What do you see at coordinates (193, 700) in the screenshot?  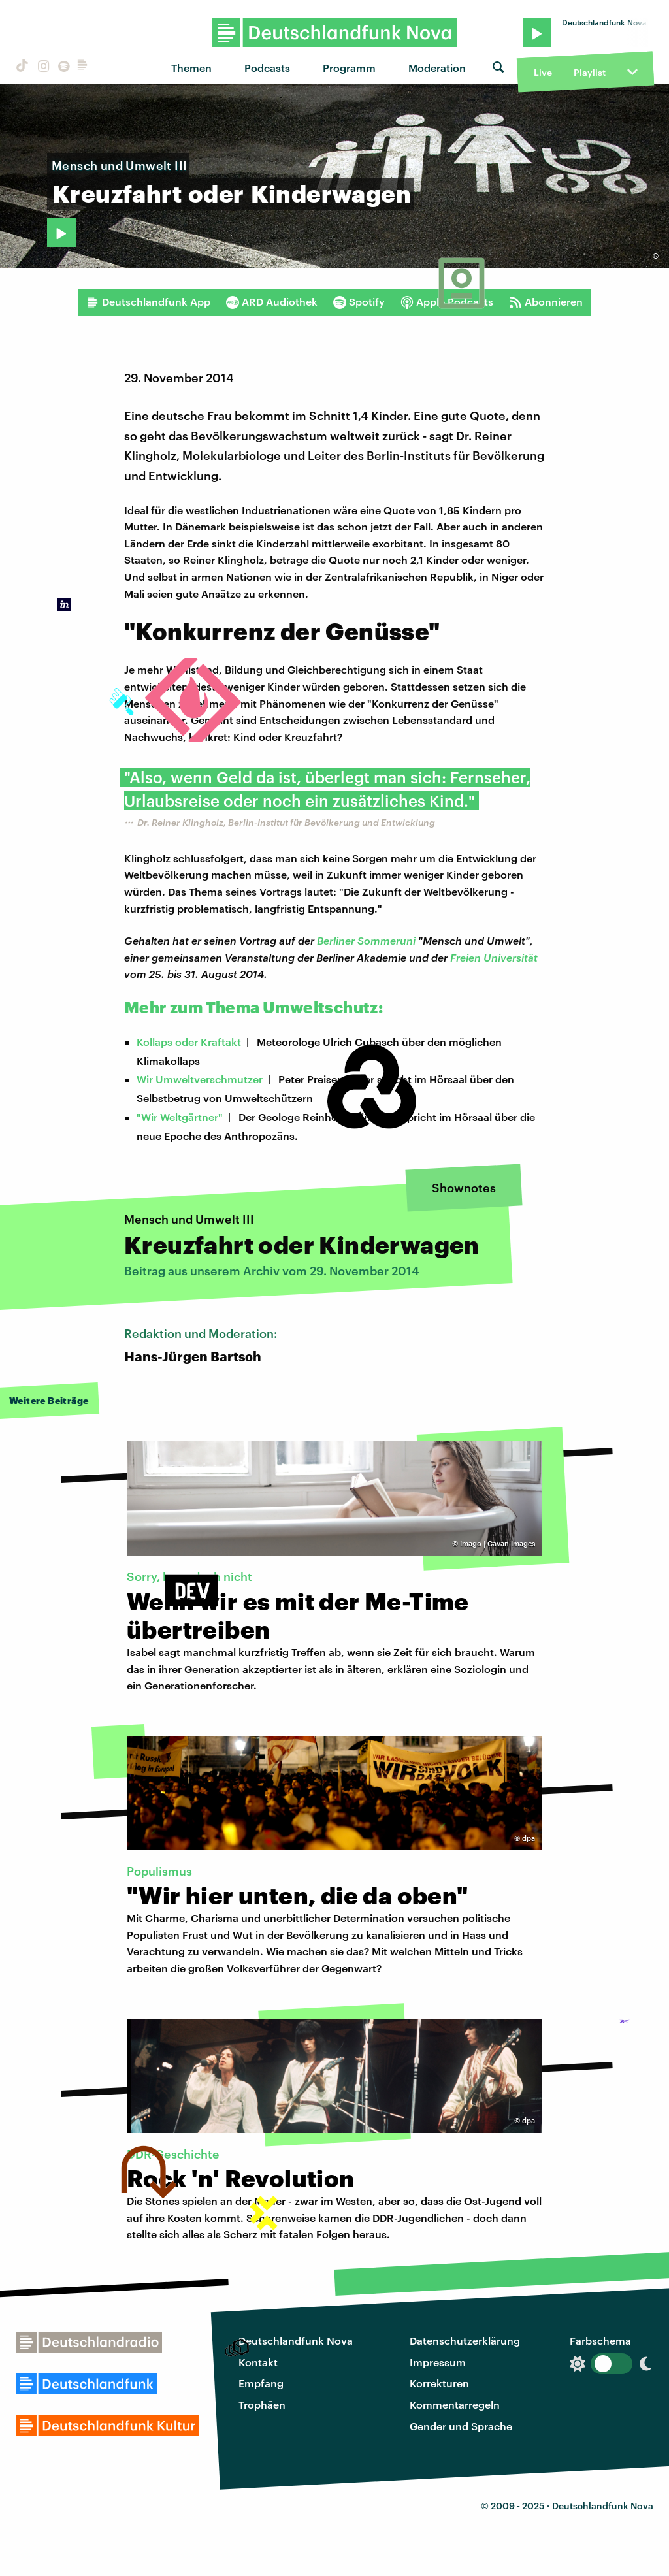 I see `visit sourceforge website` at bounding box center [193, 700].